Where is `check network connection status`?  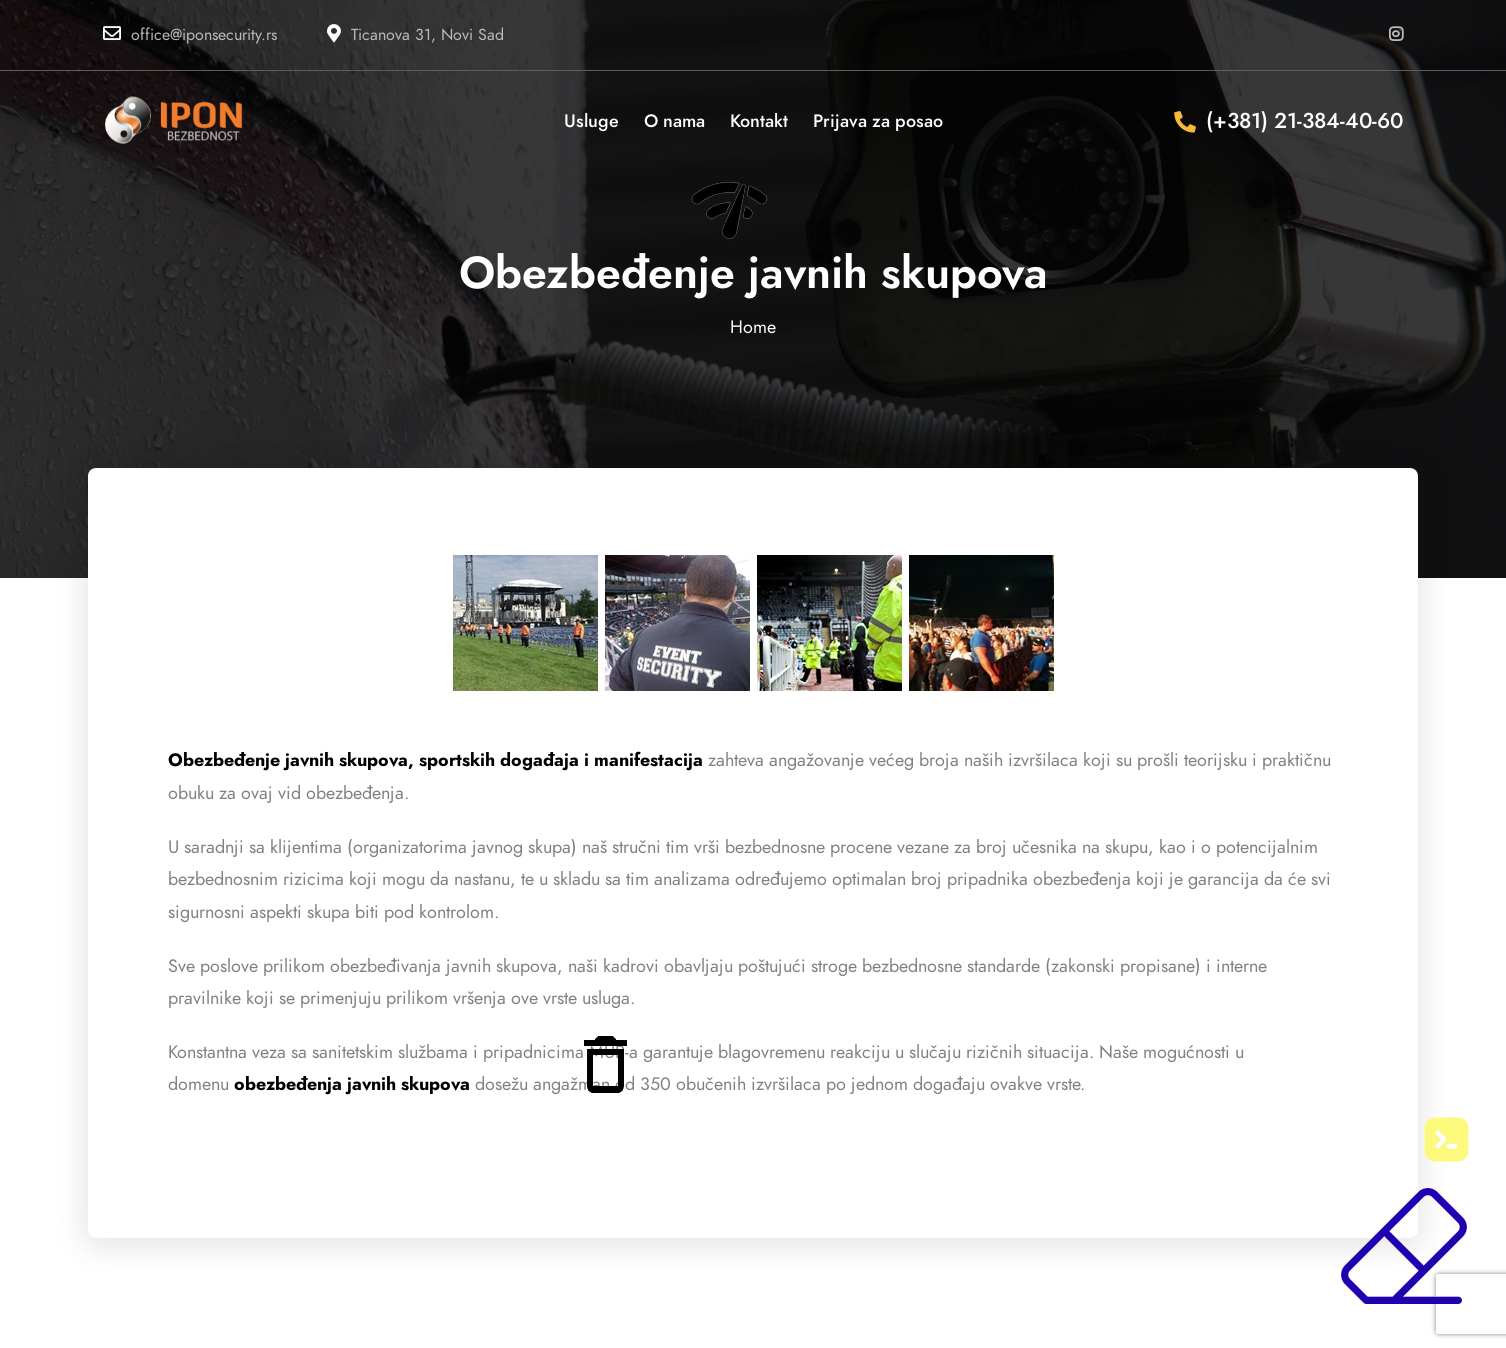 check network connection status is located at coordinates (729, 209).